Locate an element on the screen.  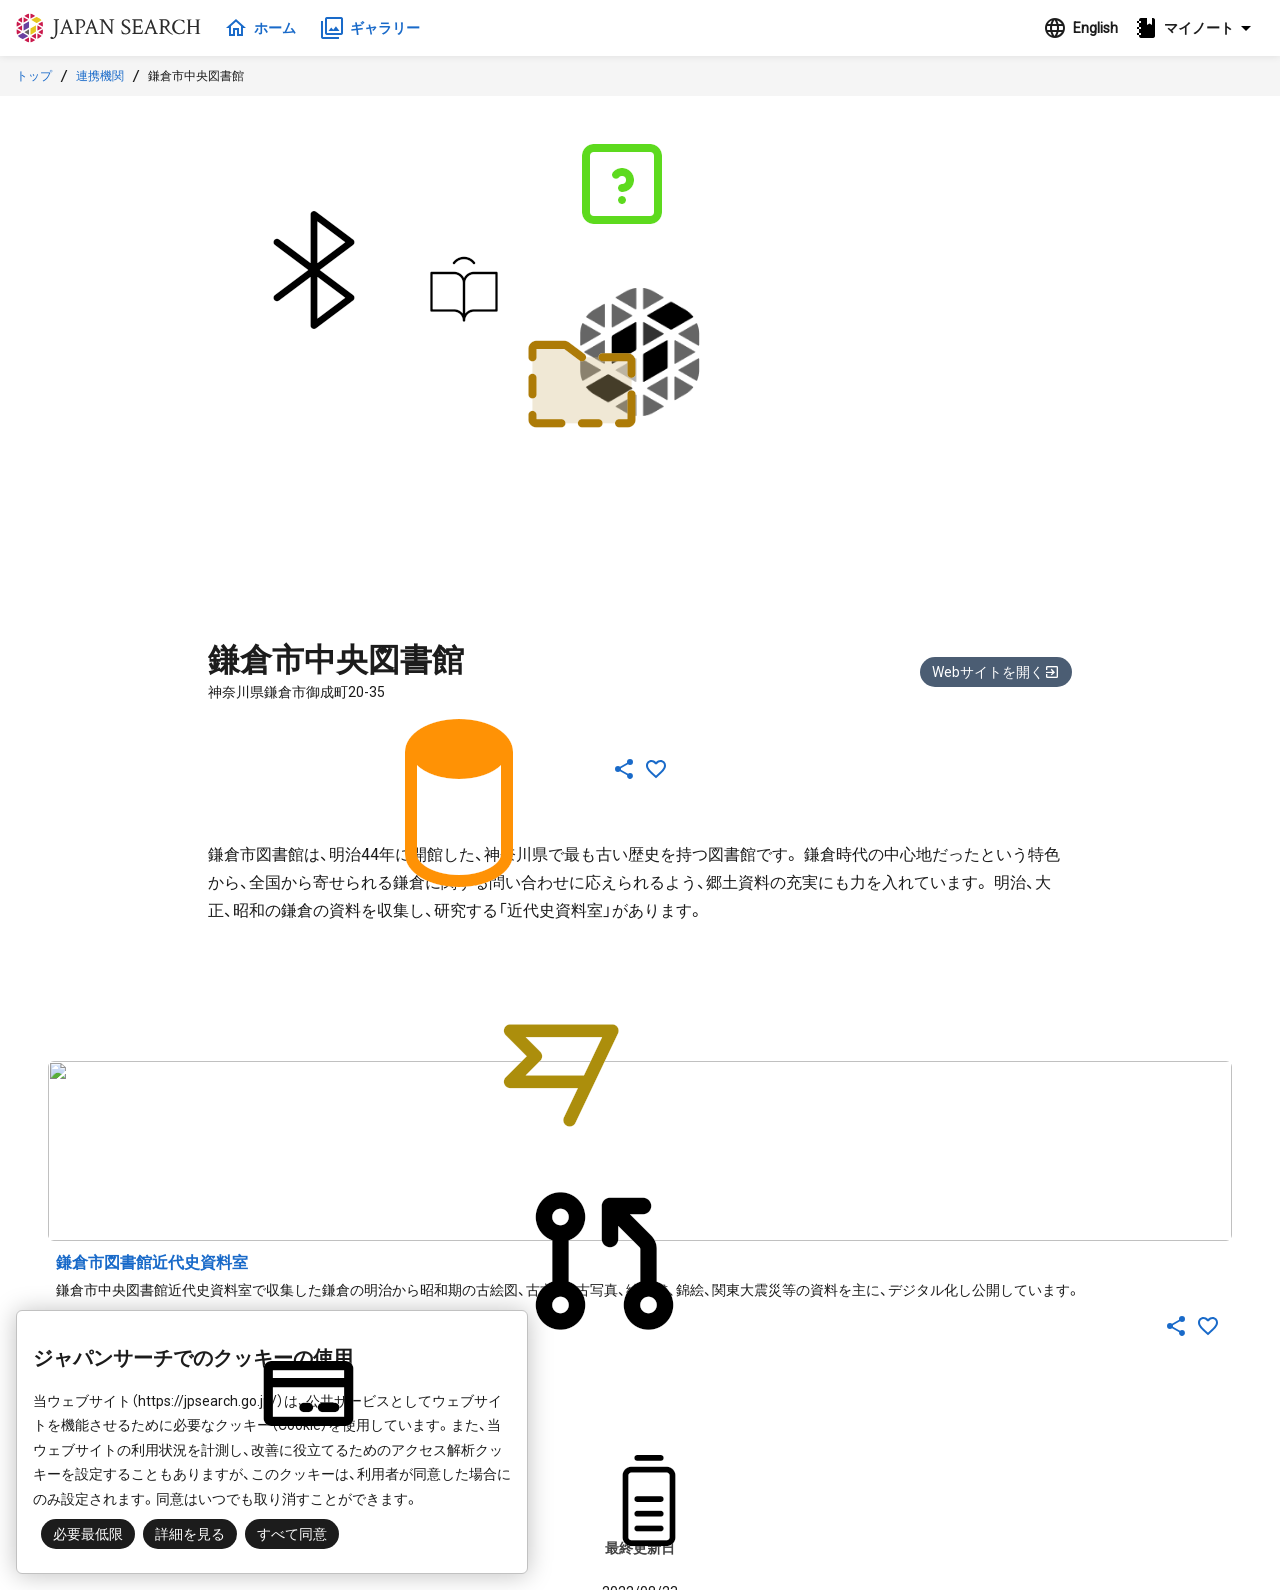
toggle bluetooth connectivity is located at coordinates (314, 270).